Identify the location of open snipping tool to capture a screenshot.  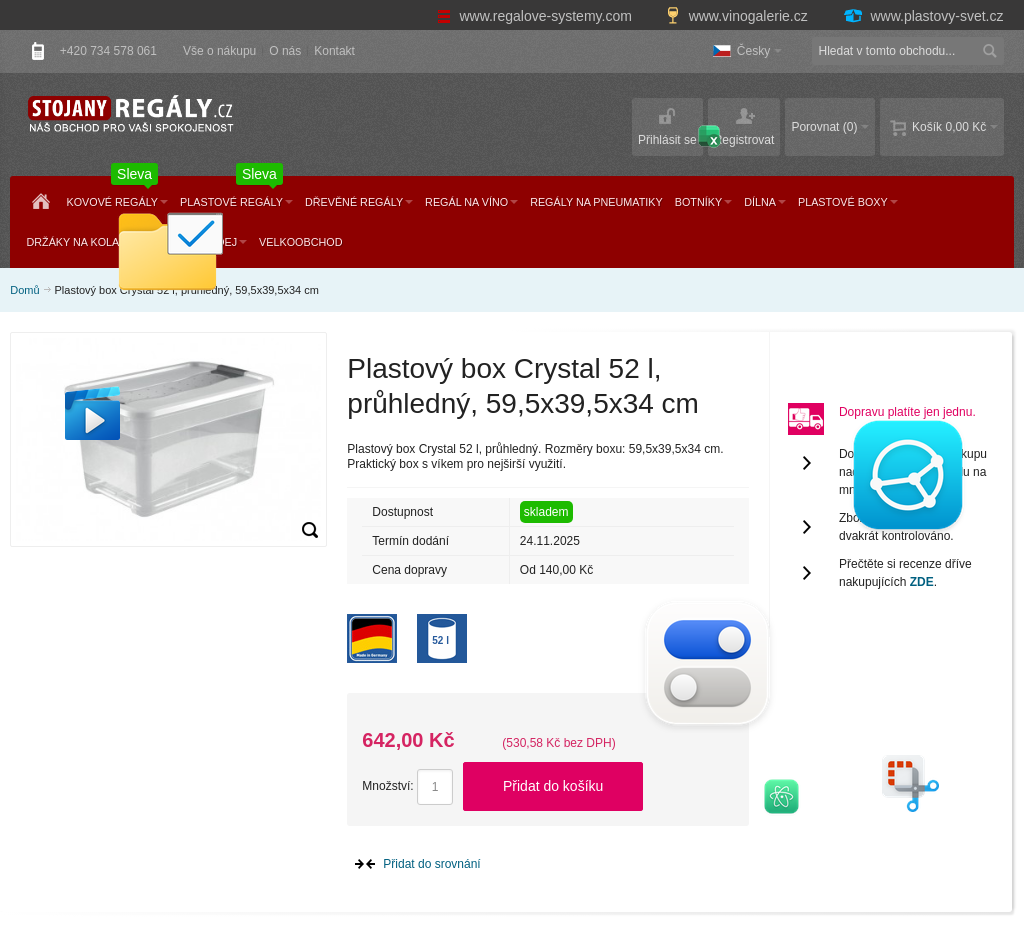
(910, 783).